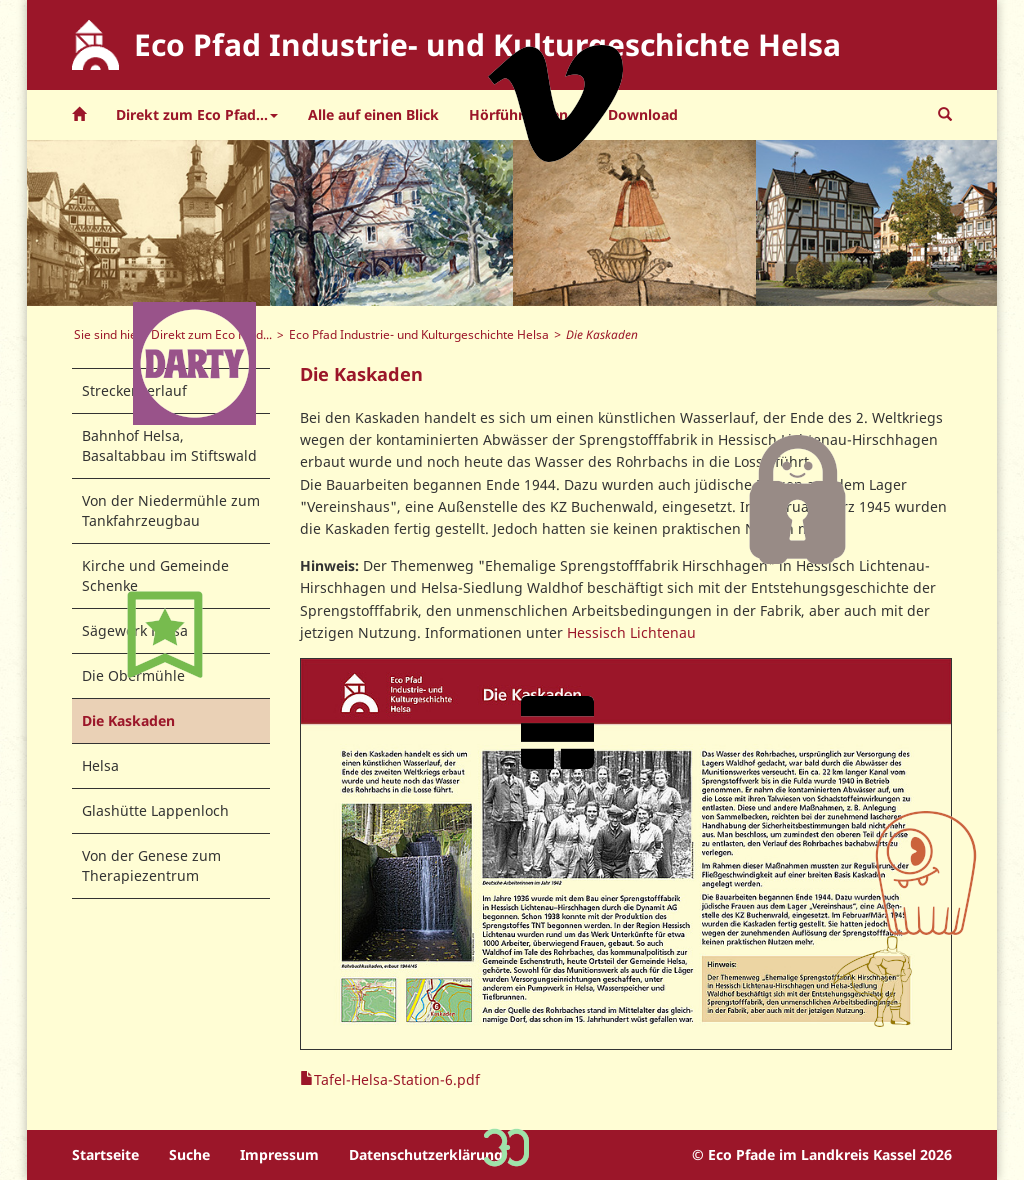  Describe the element at coordinates (506, 1147) in the screenshot. I see `visit the 30 seconds of code website` at that location.